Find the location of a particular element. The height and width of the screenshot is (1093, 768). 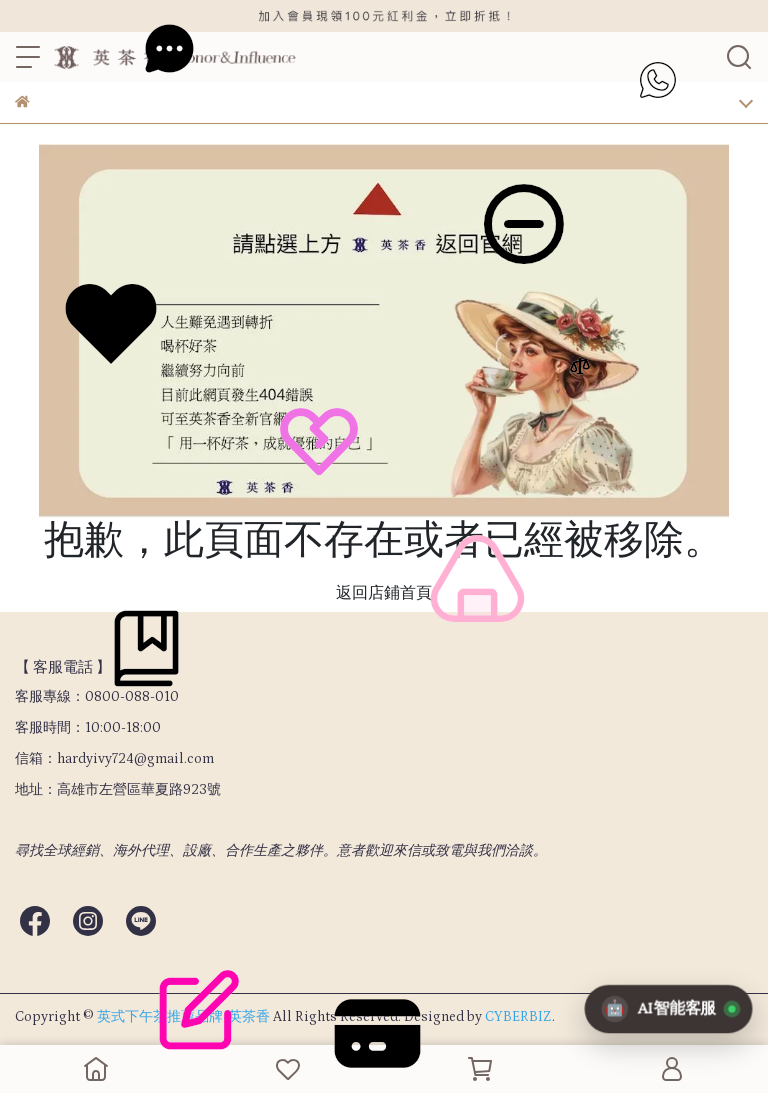

indicates a favorited or liked item is located at coordinates (111, 323).